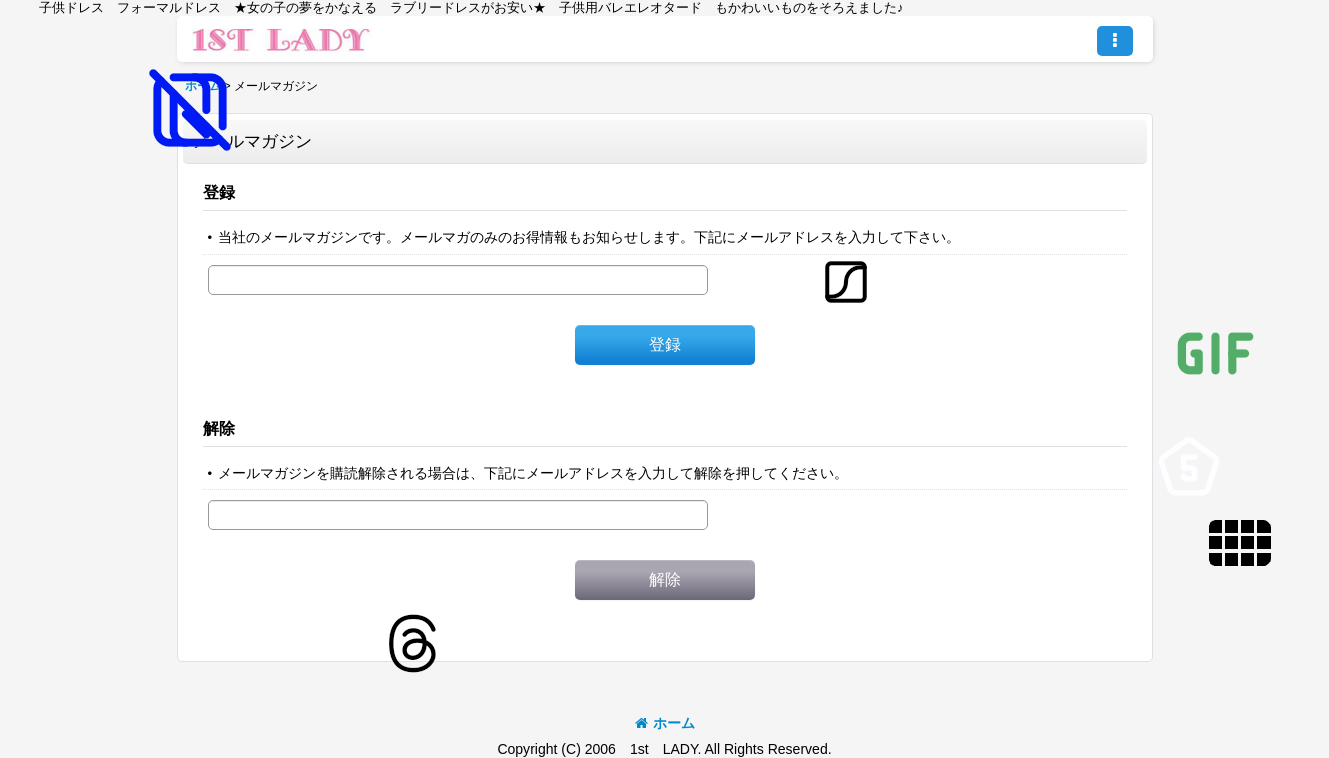 The height and width of the screenshot is (758, 1329). What do you see at coordinates (1238, 543) in the screenshot?
I see `switch to comfortable grid view` at bounding box center [1238, 543].